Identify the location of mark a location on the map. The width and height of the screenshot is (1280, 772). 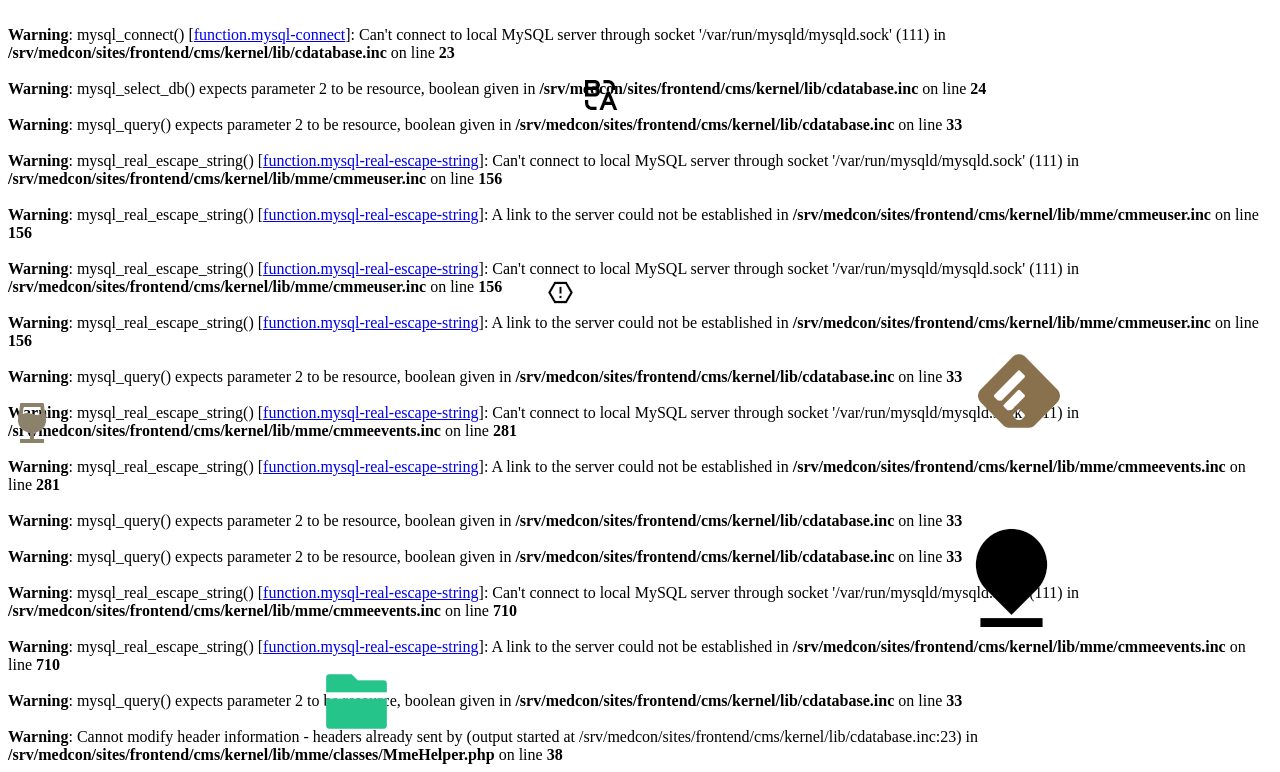
(1011, 573).